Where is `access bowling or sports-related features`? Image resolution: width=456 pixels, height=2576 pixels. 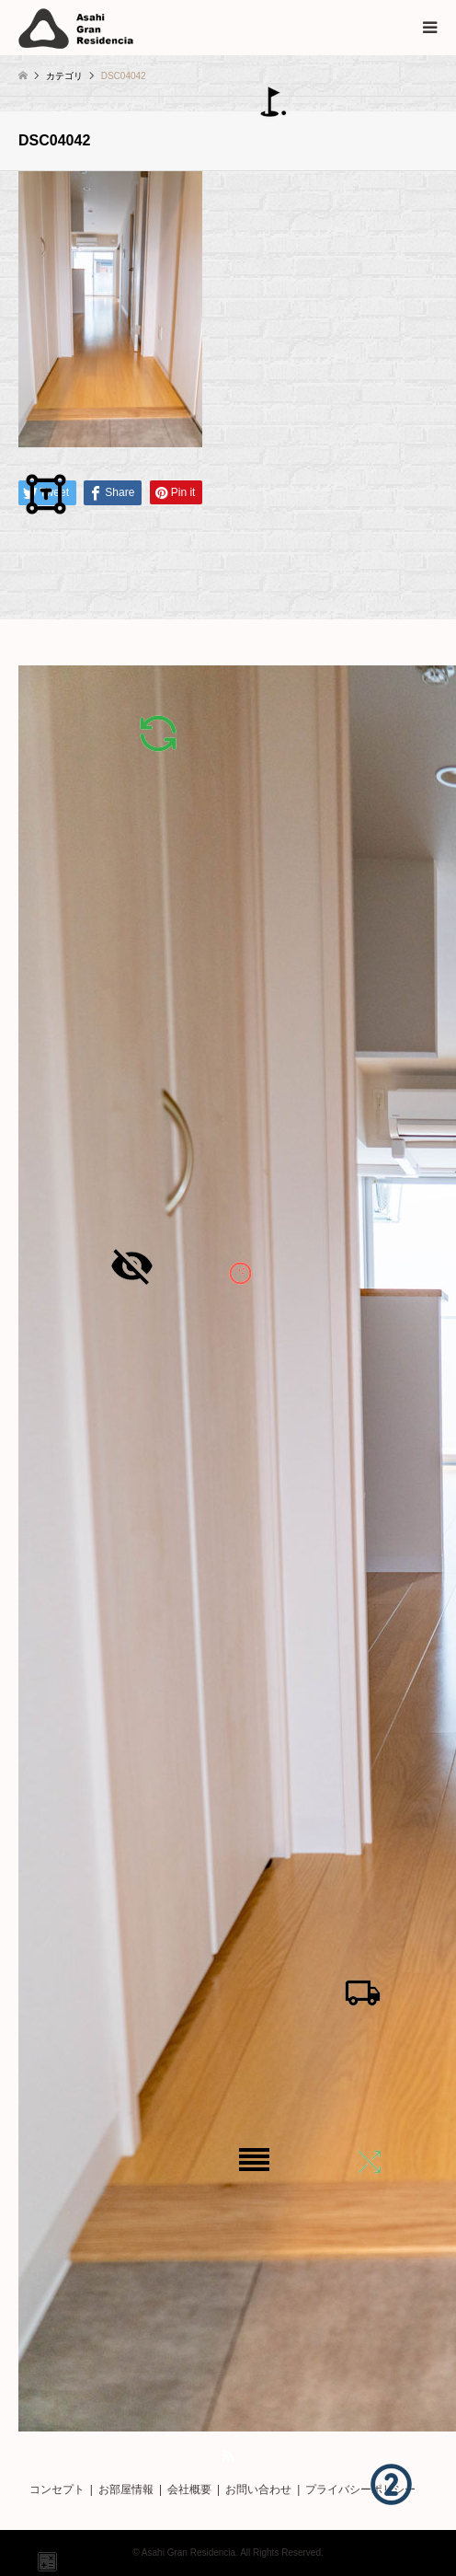
access bowling or sports-related features is located at coordinates (240, 1273).